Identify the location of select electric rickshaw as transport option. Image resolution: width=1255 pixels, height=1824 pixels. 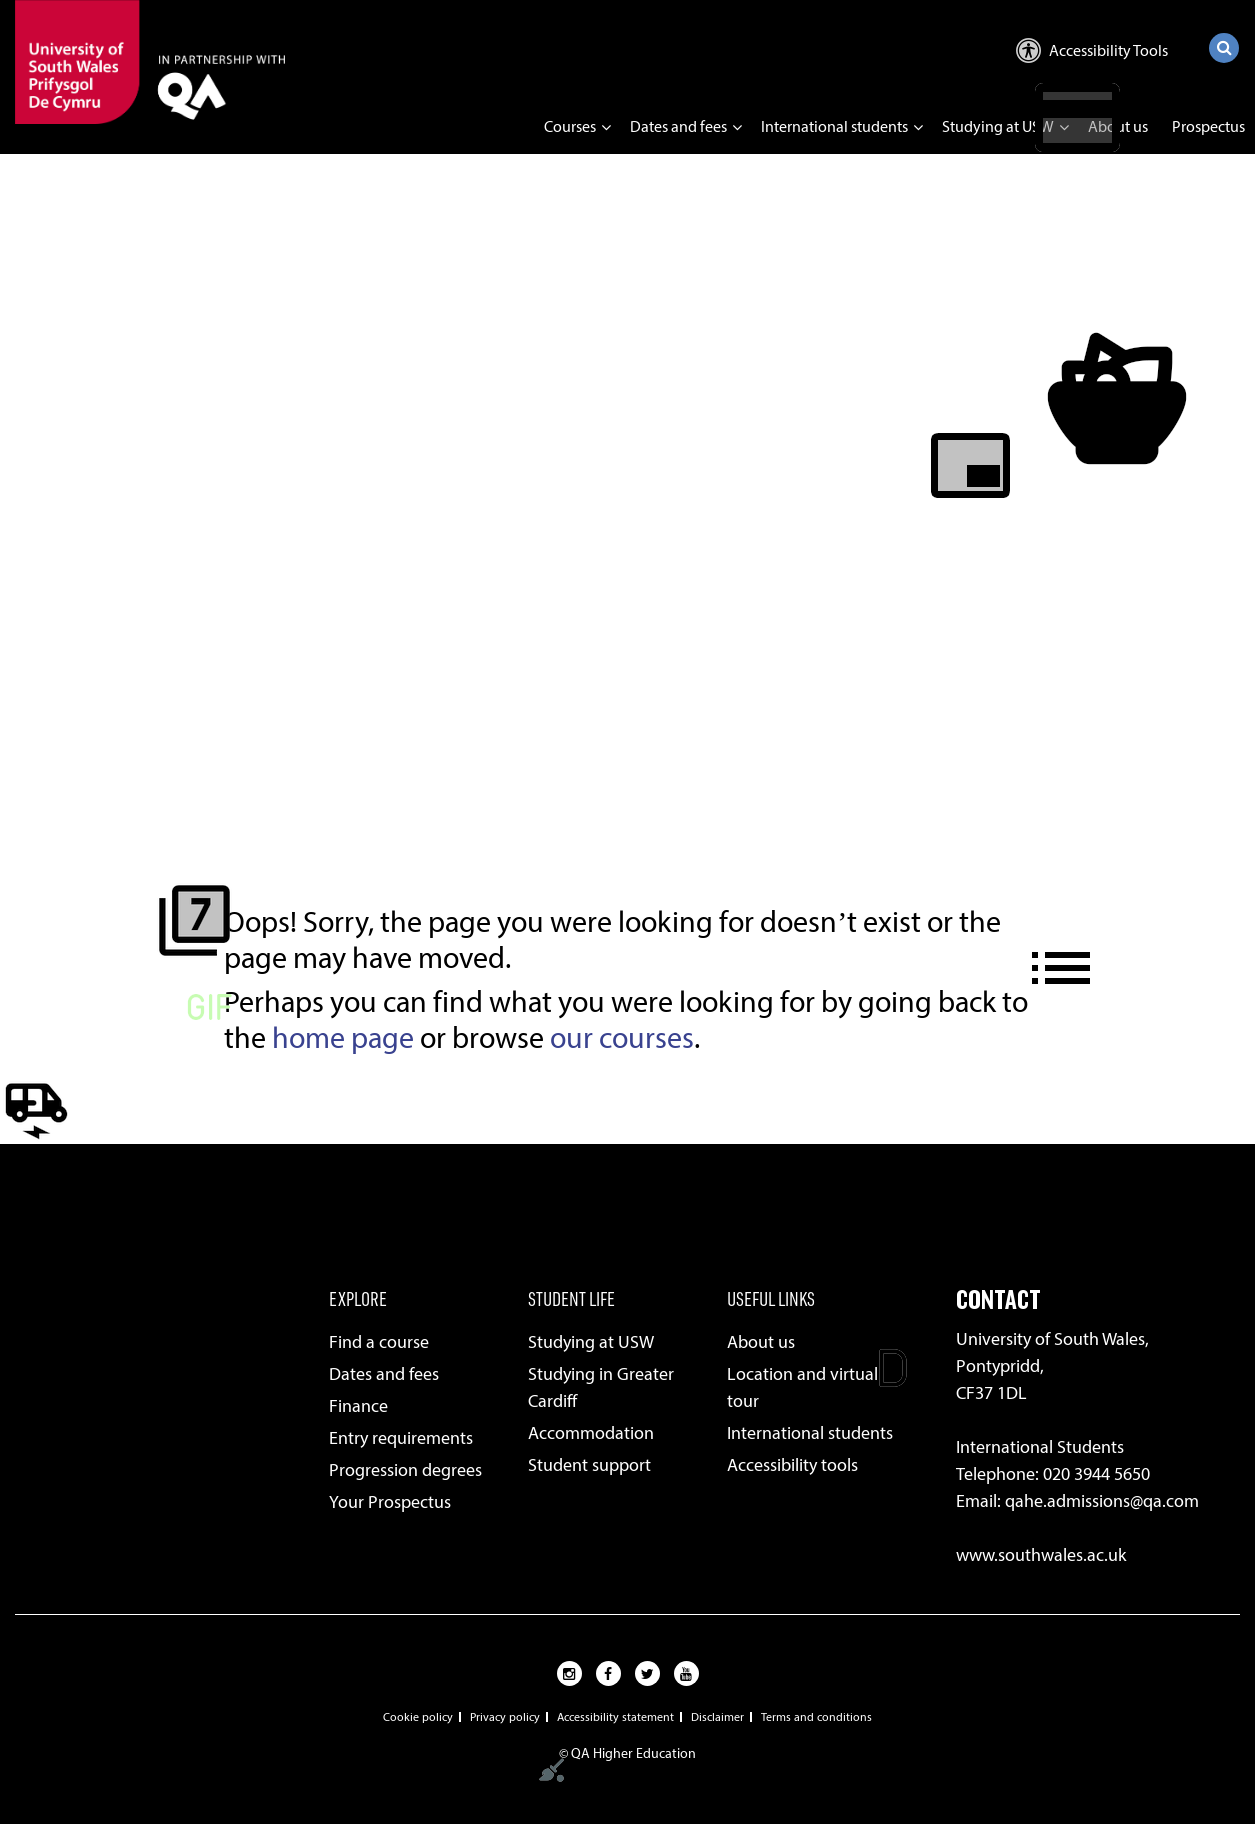
(36, 1108).